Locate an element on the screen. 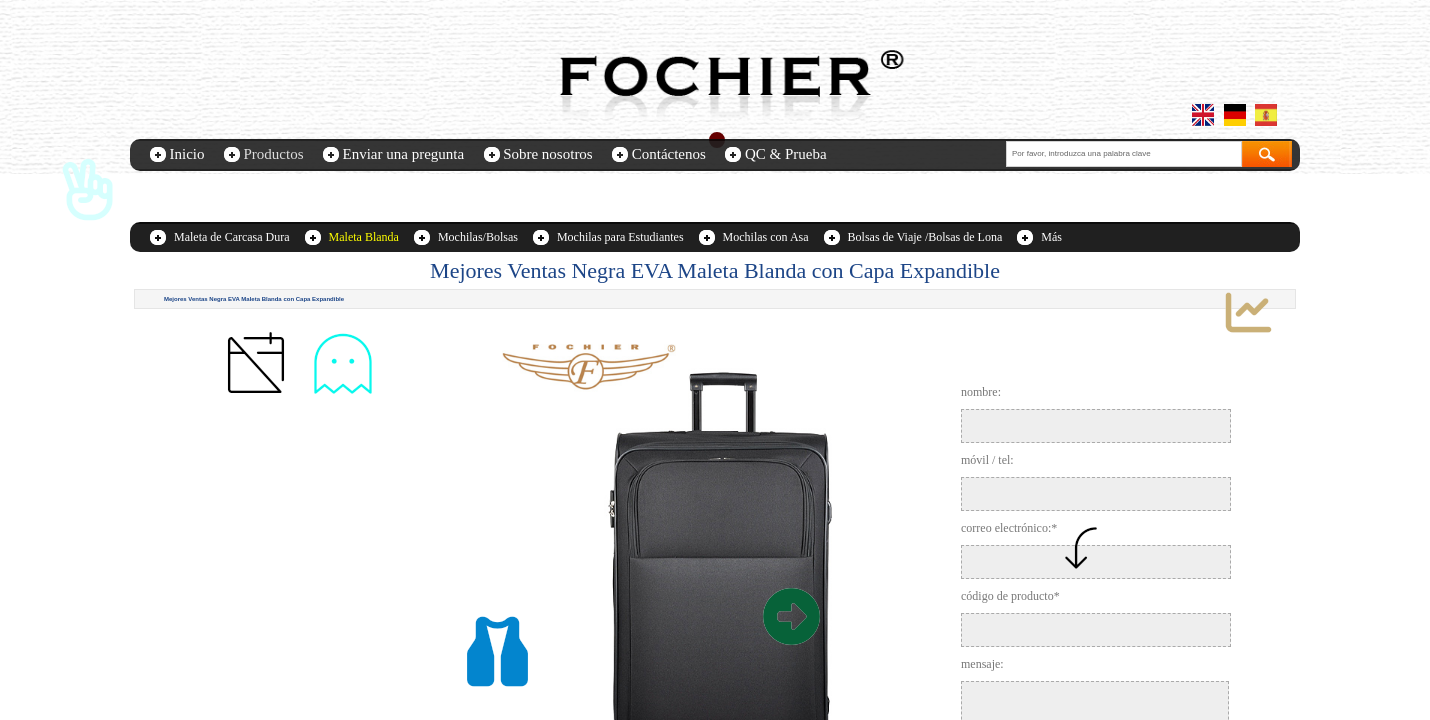 The width and height of the screenshot is (1430, 720). go to next item or step is located at coordinates (791, 616).